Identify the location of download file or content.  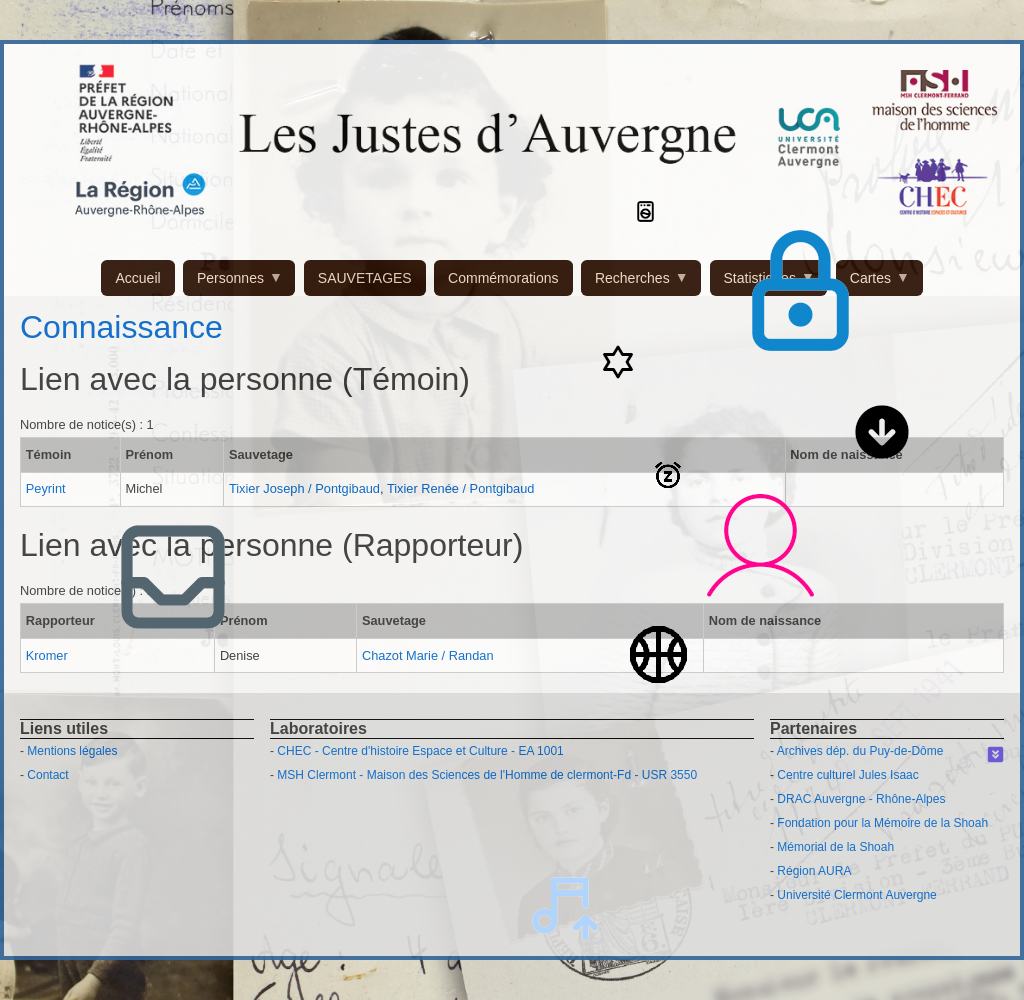
(882, 432).